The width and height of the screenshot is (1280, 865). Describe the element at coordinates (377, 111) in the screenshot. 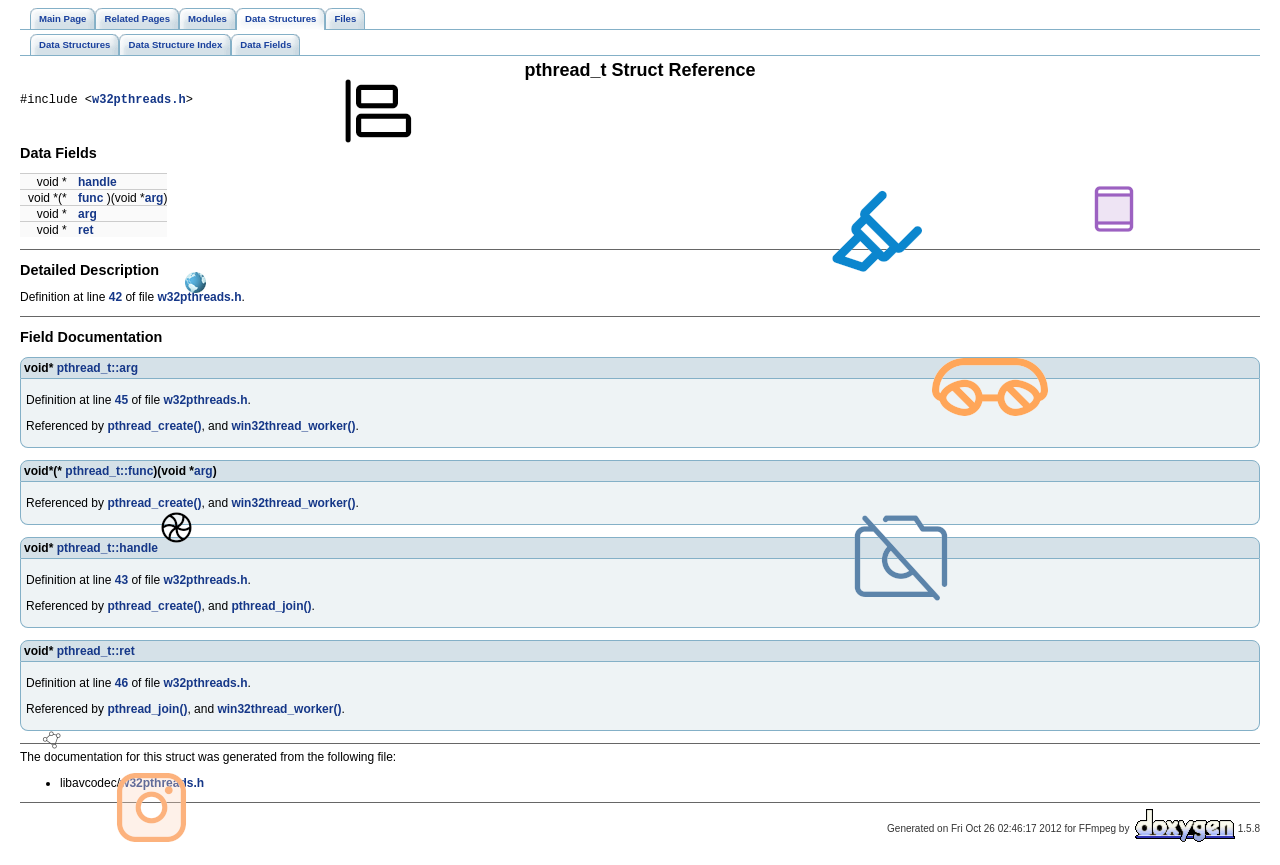

I see `align text to the left` at that location.